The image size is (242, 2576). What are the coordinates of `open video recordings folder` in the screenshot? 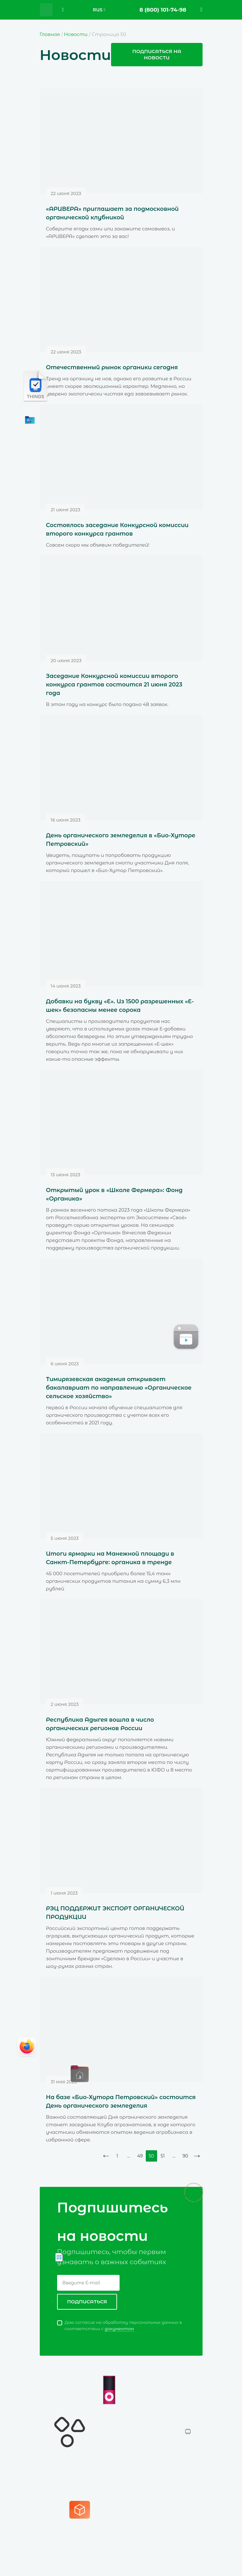 It's located at (30, 420).